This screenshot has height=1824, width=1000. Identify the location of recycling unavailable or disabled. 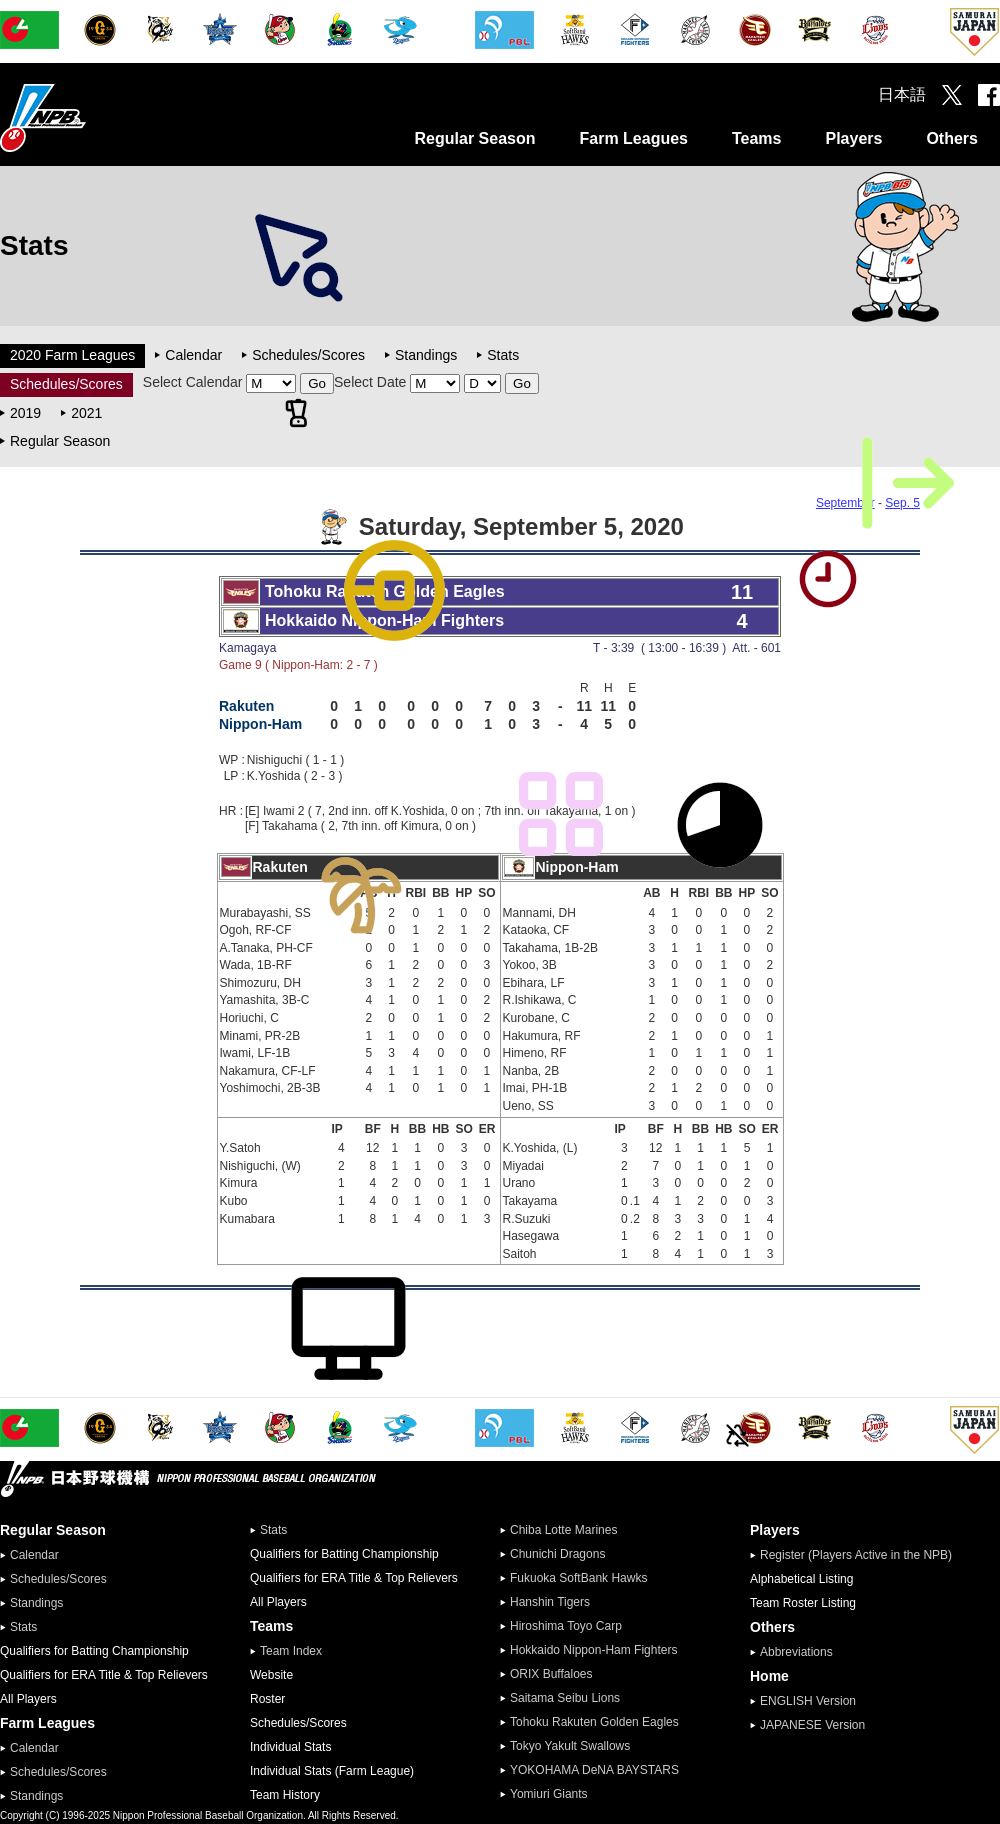
(737, 1435).